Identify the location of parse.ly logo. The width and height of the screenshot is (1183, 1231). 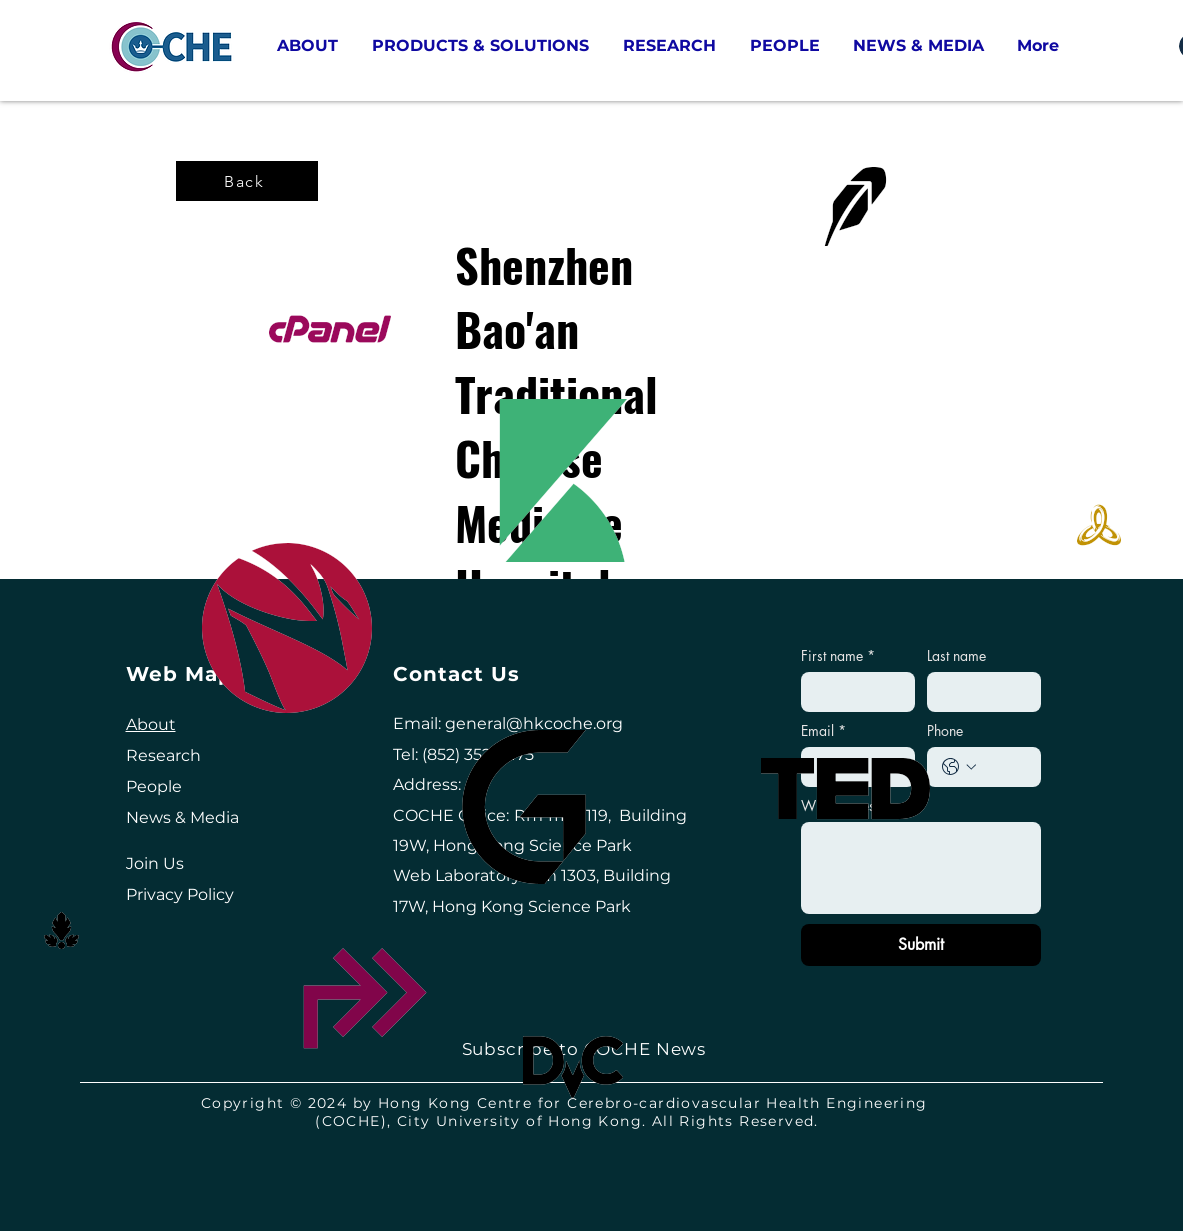
(61, 930).